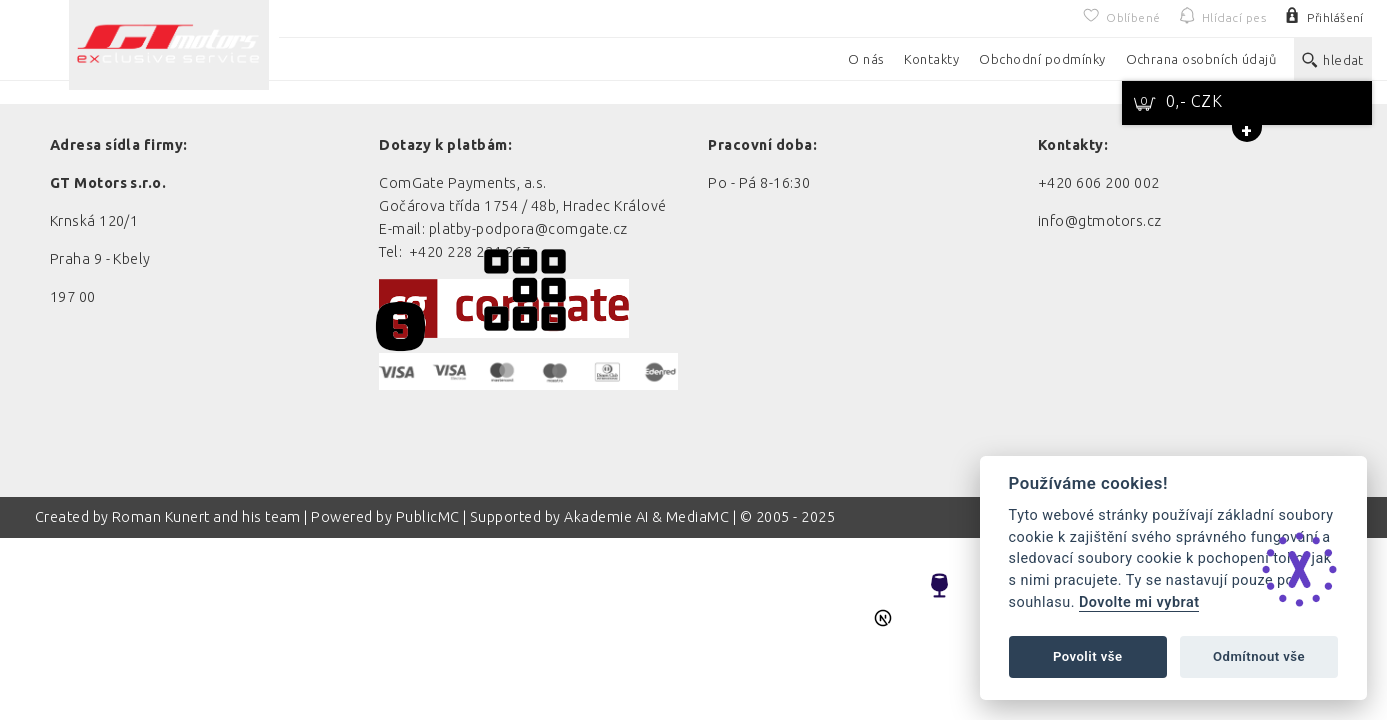 This screenshot has height=720, width=1387. Describe the element at coordinates (400, 326) in the screenshot. I see `indicates step 5 in a numbered sequence` at that location.